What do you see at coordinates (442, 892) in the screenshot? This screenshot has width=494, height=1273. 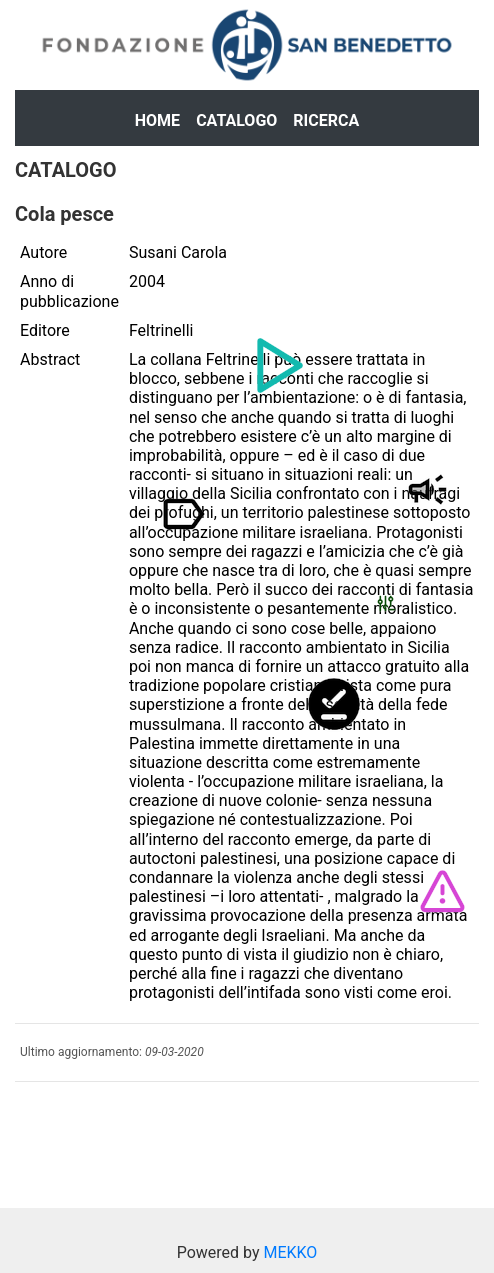 I see `indicates a warning or caution state` at bounding box center [442, 892].